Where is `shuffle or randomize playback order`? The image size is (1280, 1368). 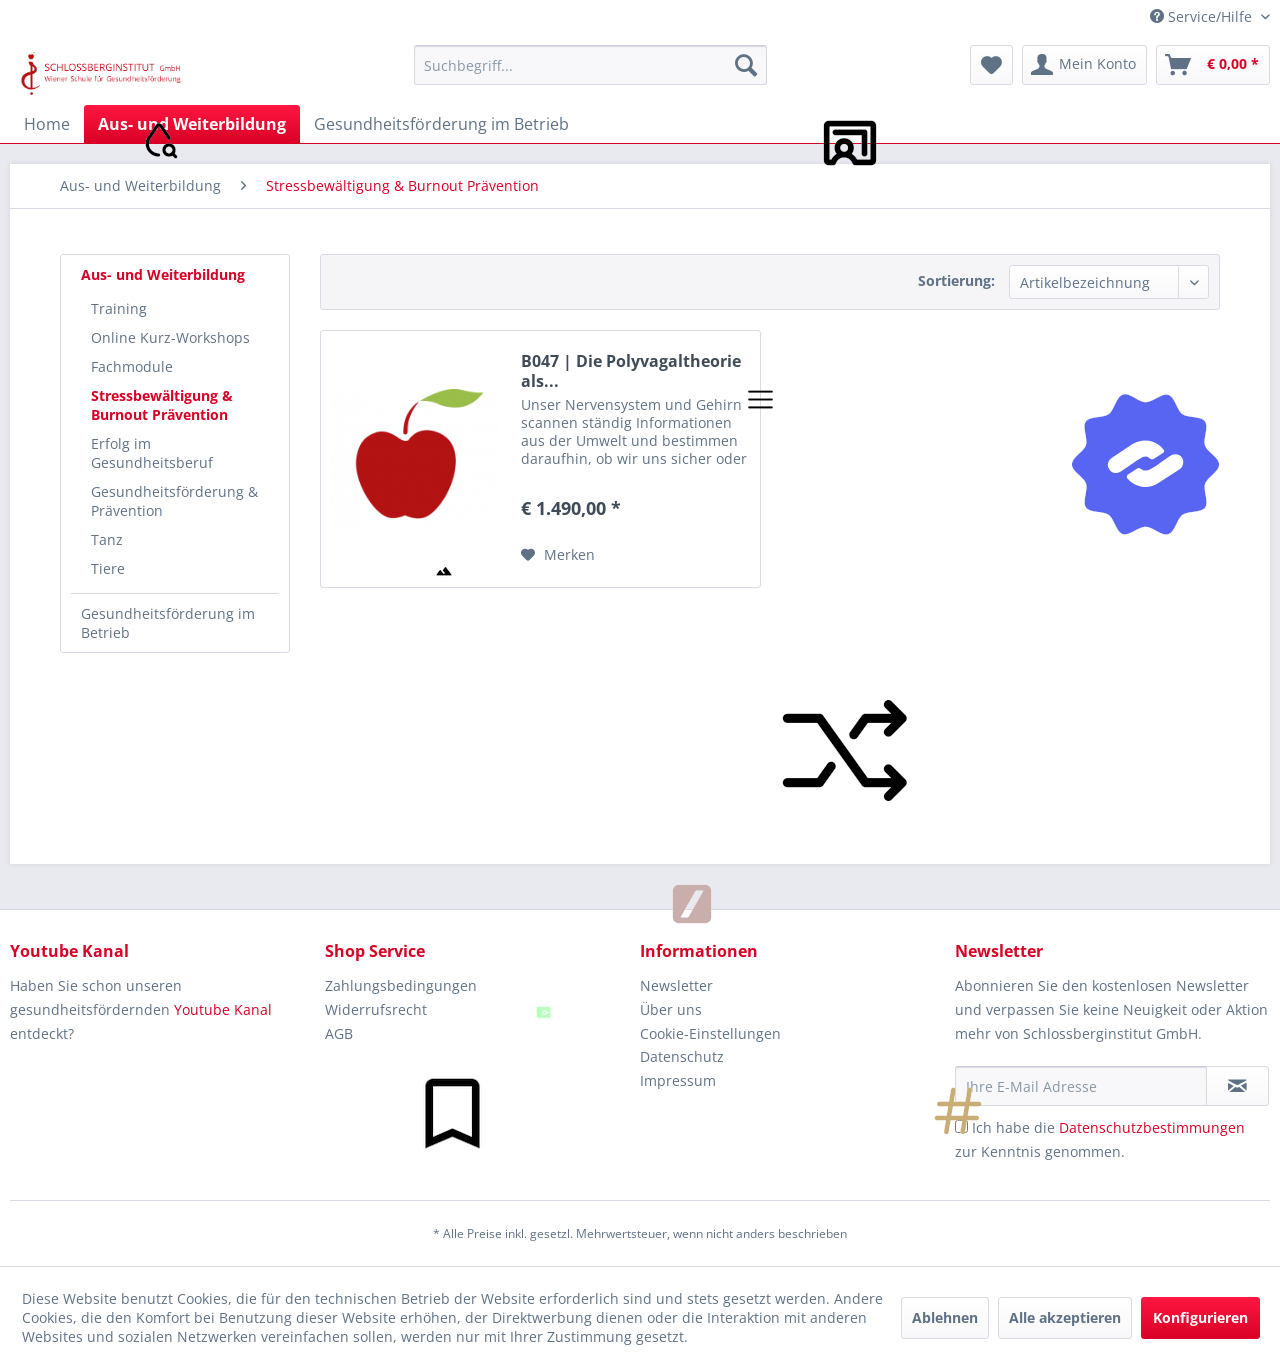 shuffle or randomize playback order is located at coordinates (842, 750).